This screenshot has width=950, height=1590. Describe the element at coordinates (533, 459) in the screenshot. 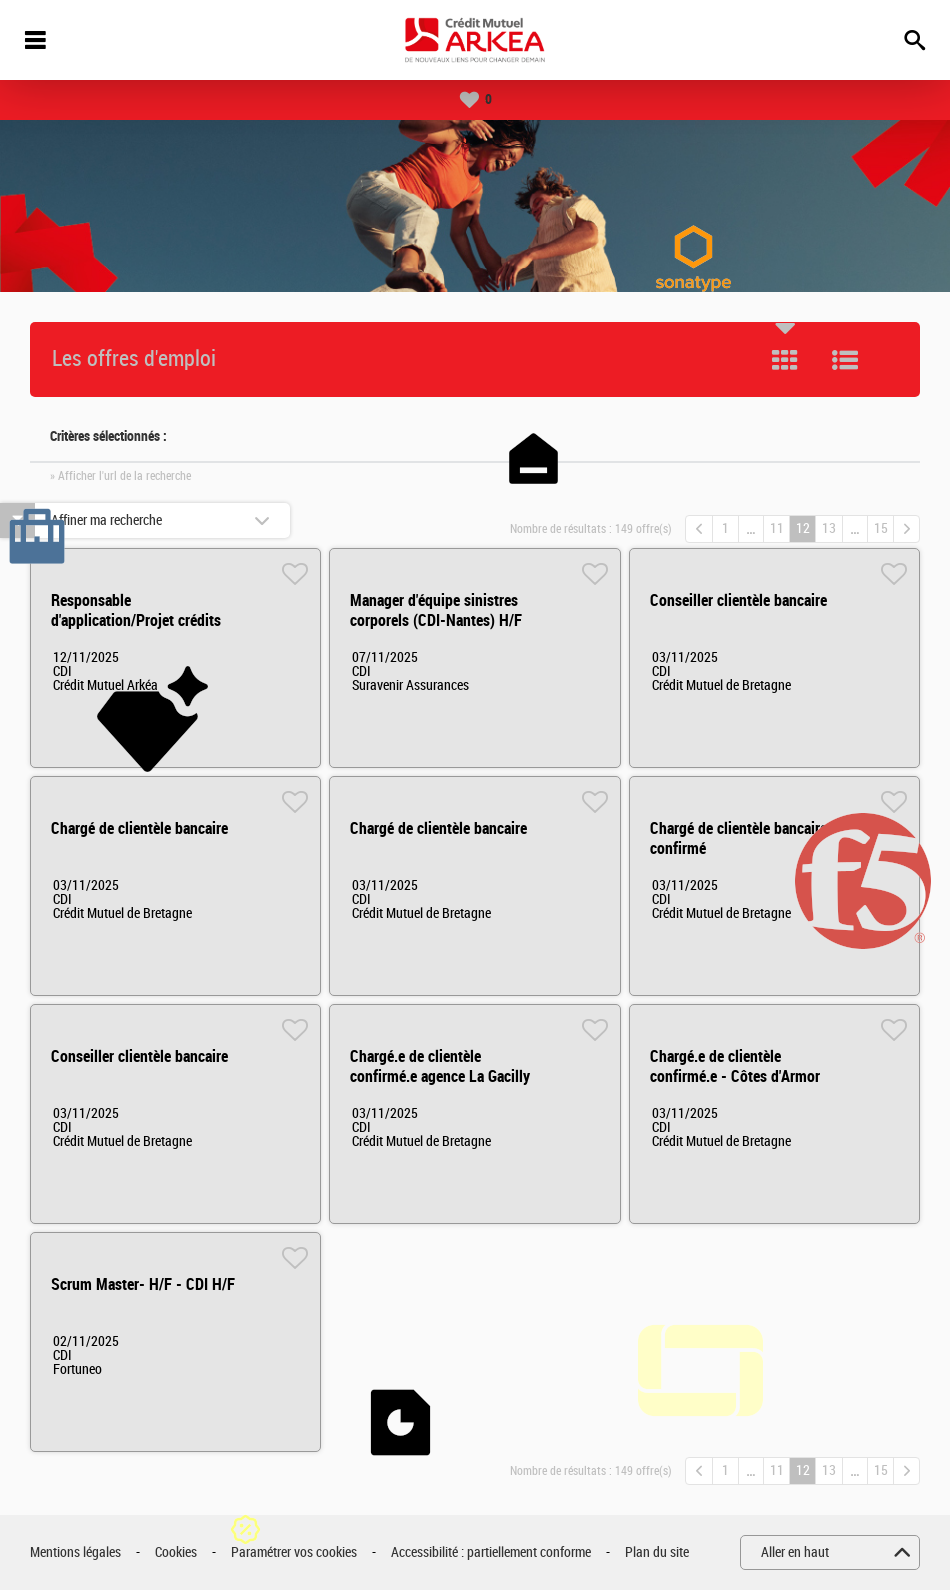

I see `navigate to home screen` at that location.